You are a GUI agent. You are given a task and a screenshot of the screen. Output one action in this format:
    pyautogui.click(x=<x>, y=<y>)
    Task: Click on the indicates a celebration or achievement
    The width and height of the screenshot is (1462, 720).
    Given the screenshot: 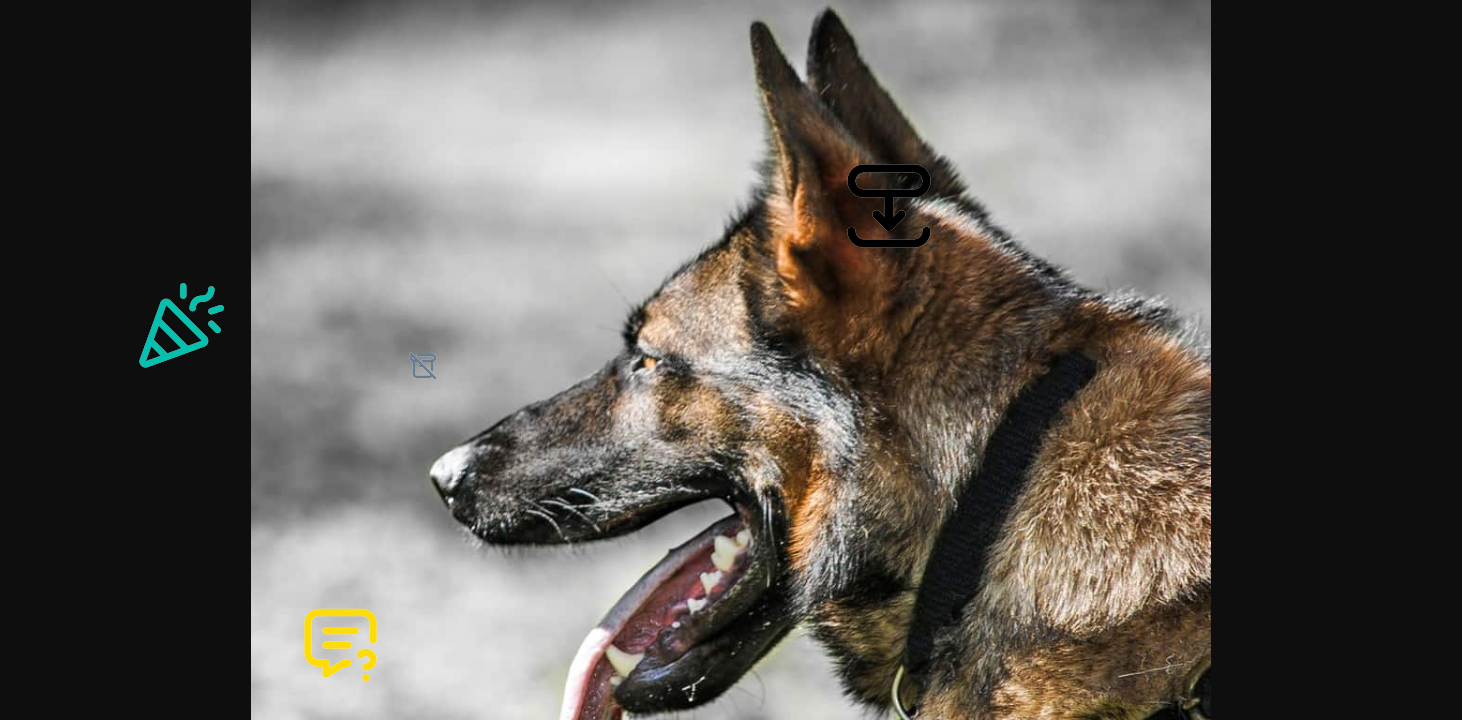 What is the action you would take?
    pyautogui.click(x=177, y=330)
    